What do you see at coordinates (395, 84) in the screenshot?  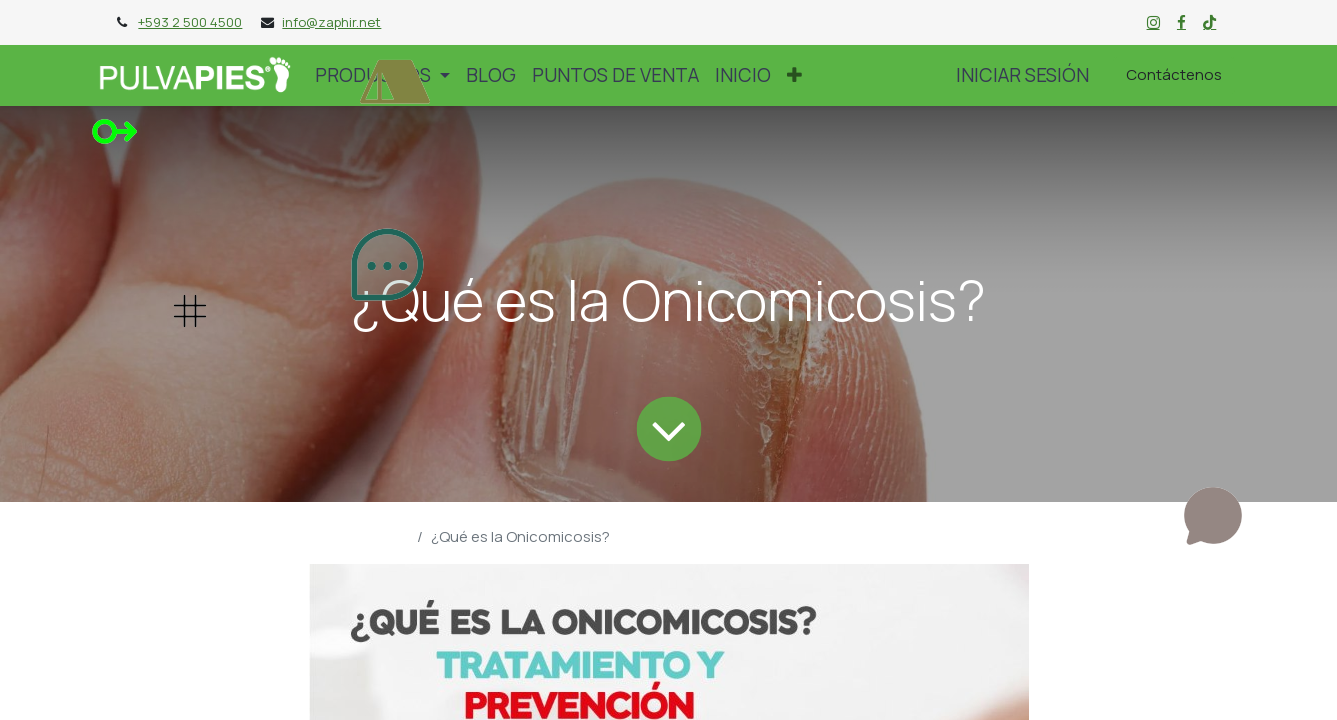 I see `access camping or outdoor activity features` at bounding box center [395, 84].